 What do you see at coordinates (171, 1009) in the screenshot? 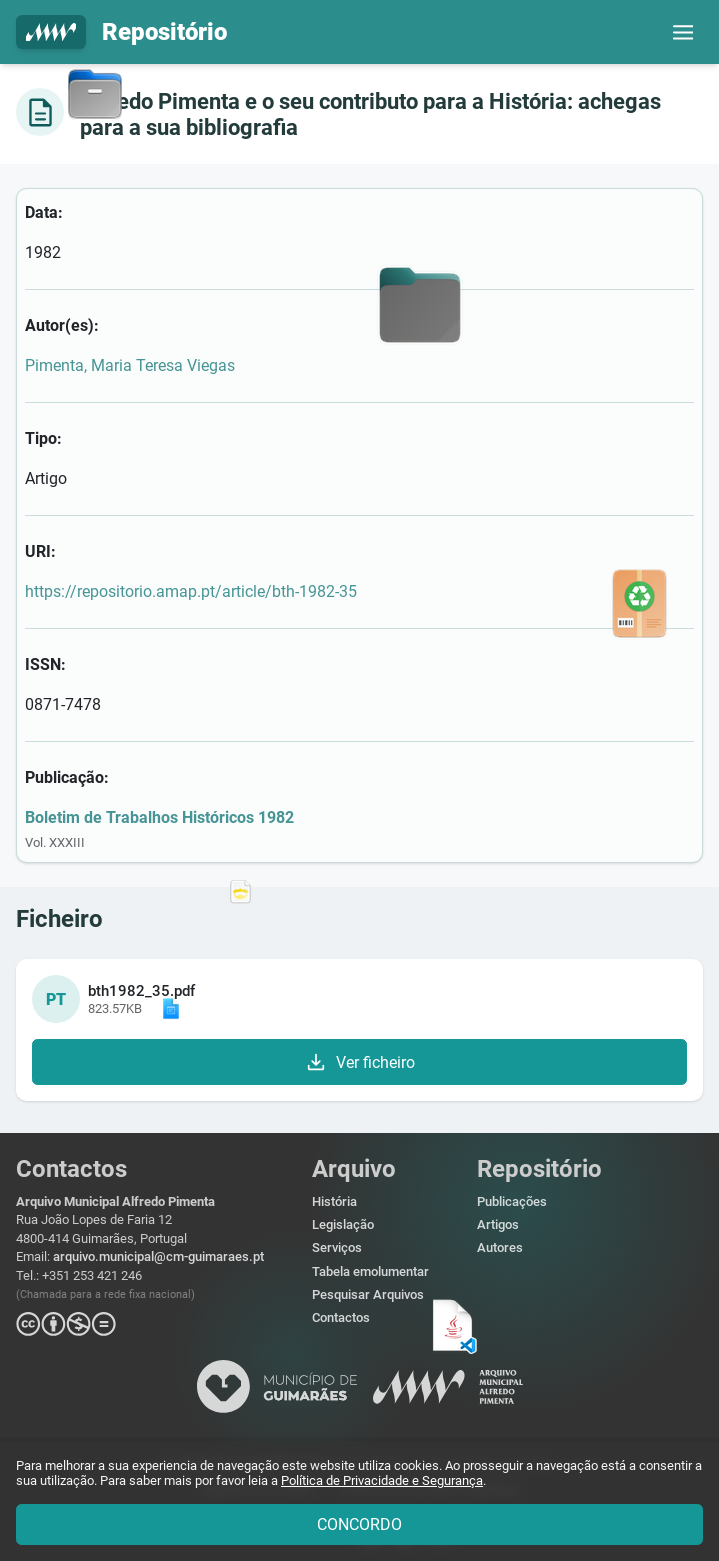
I see `open a DjVu format image file` at bounding box center [171, 1009].